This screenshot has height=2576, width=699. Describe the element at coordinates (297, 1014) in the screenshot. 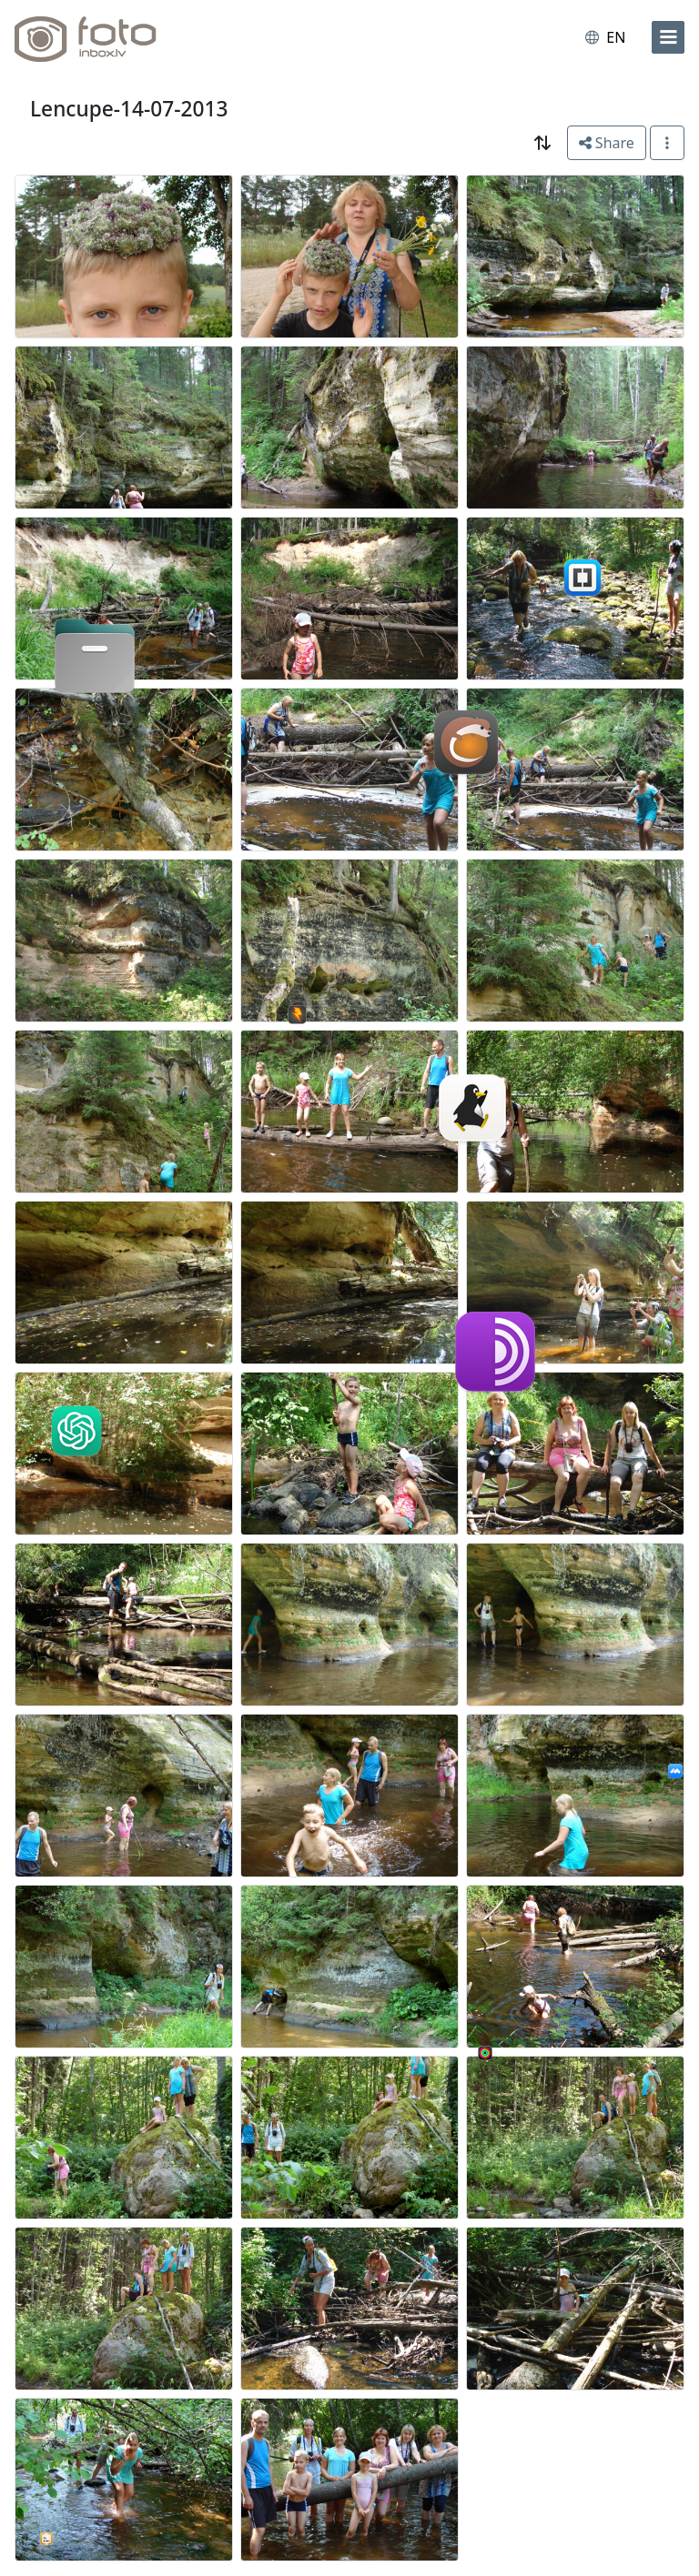

I see `launch rvgl racing game` at that location.